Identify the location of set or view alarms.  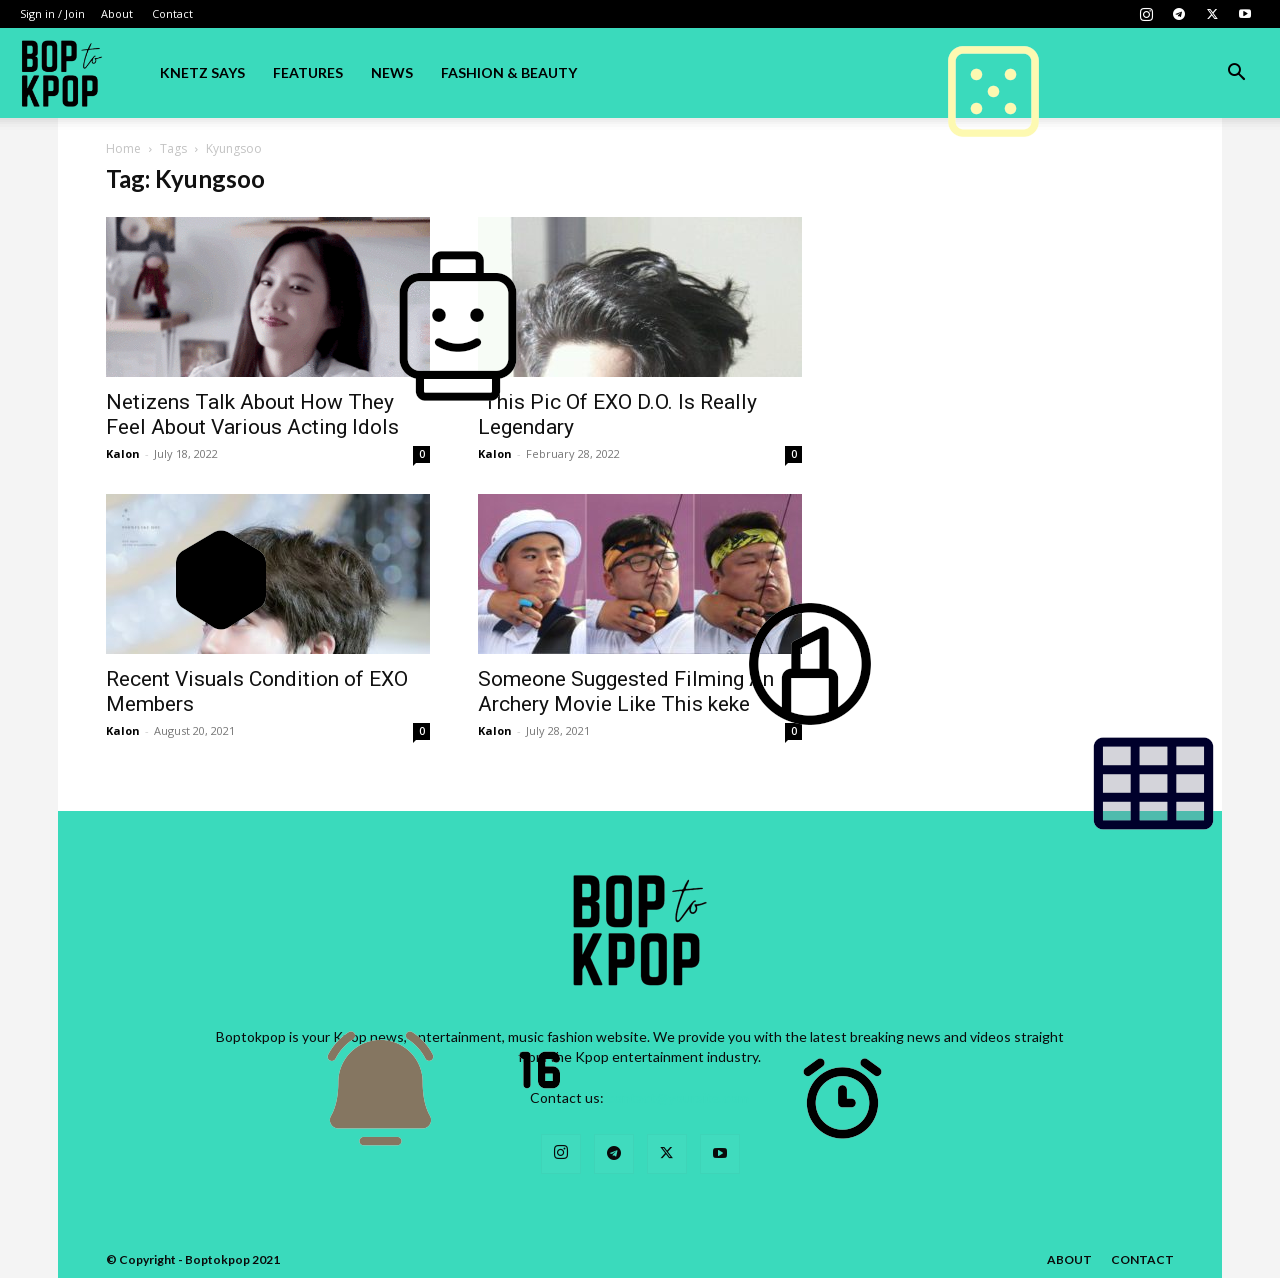
(842, 1098).